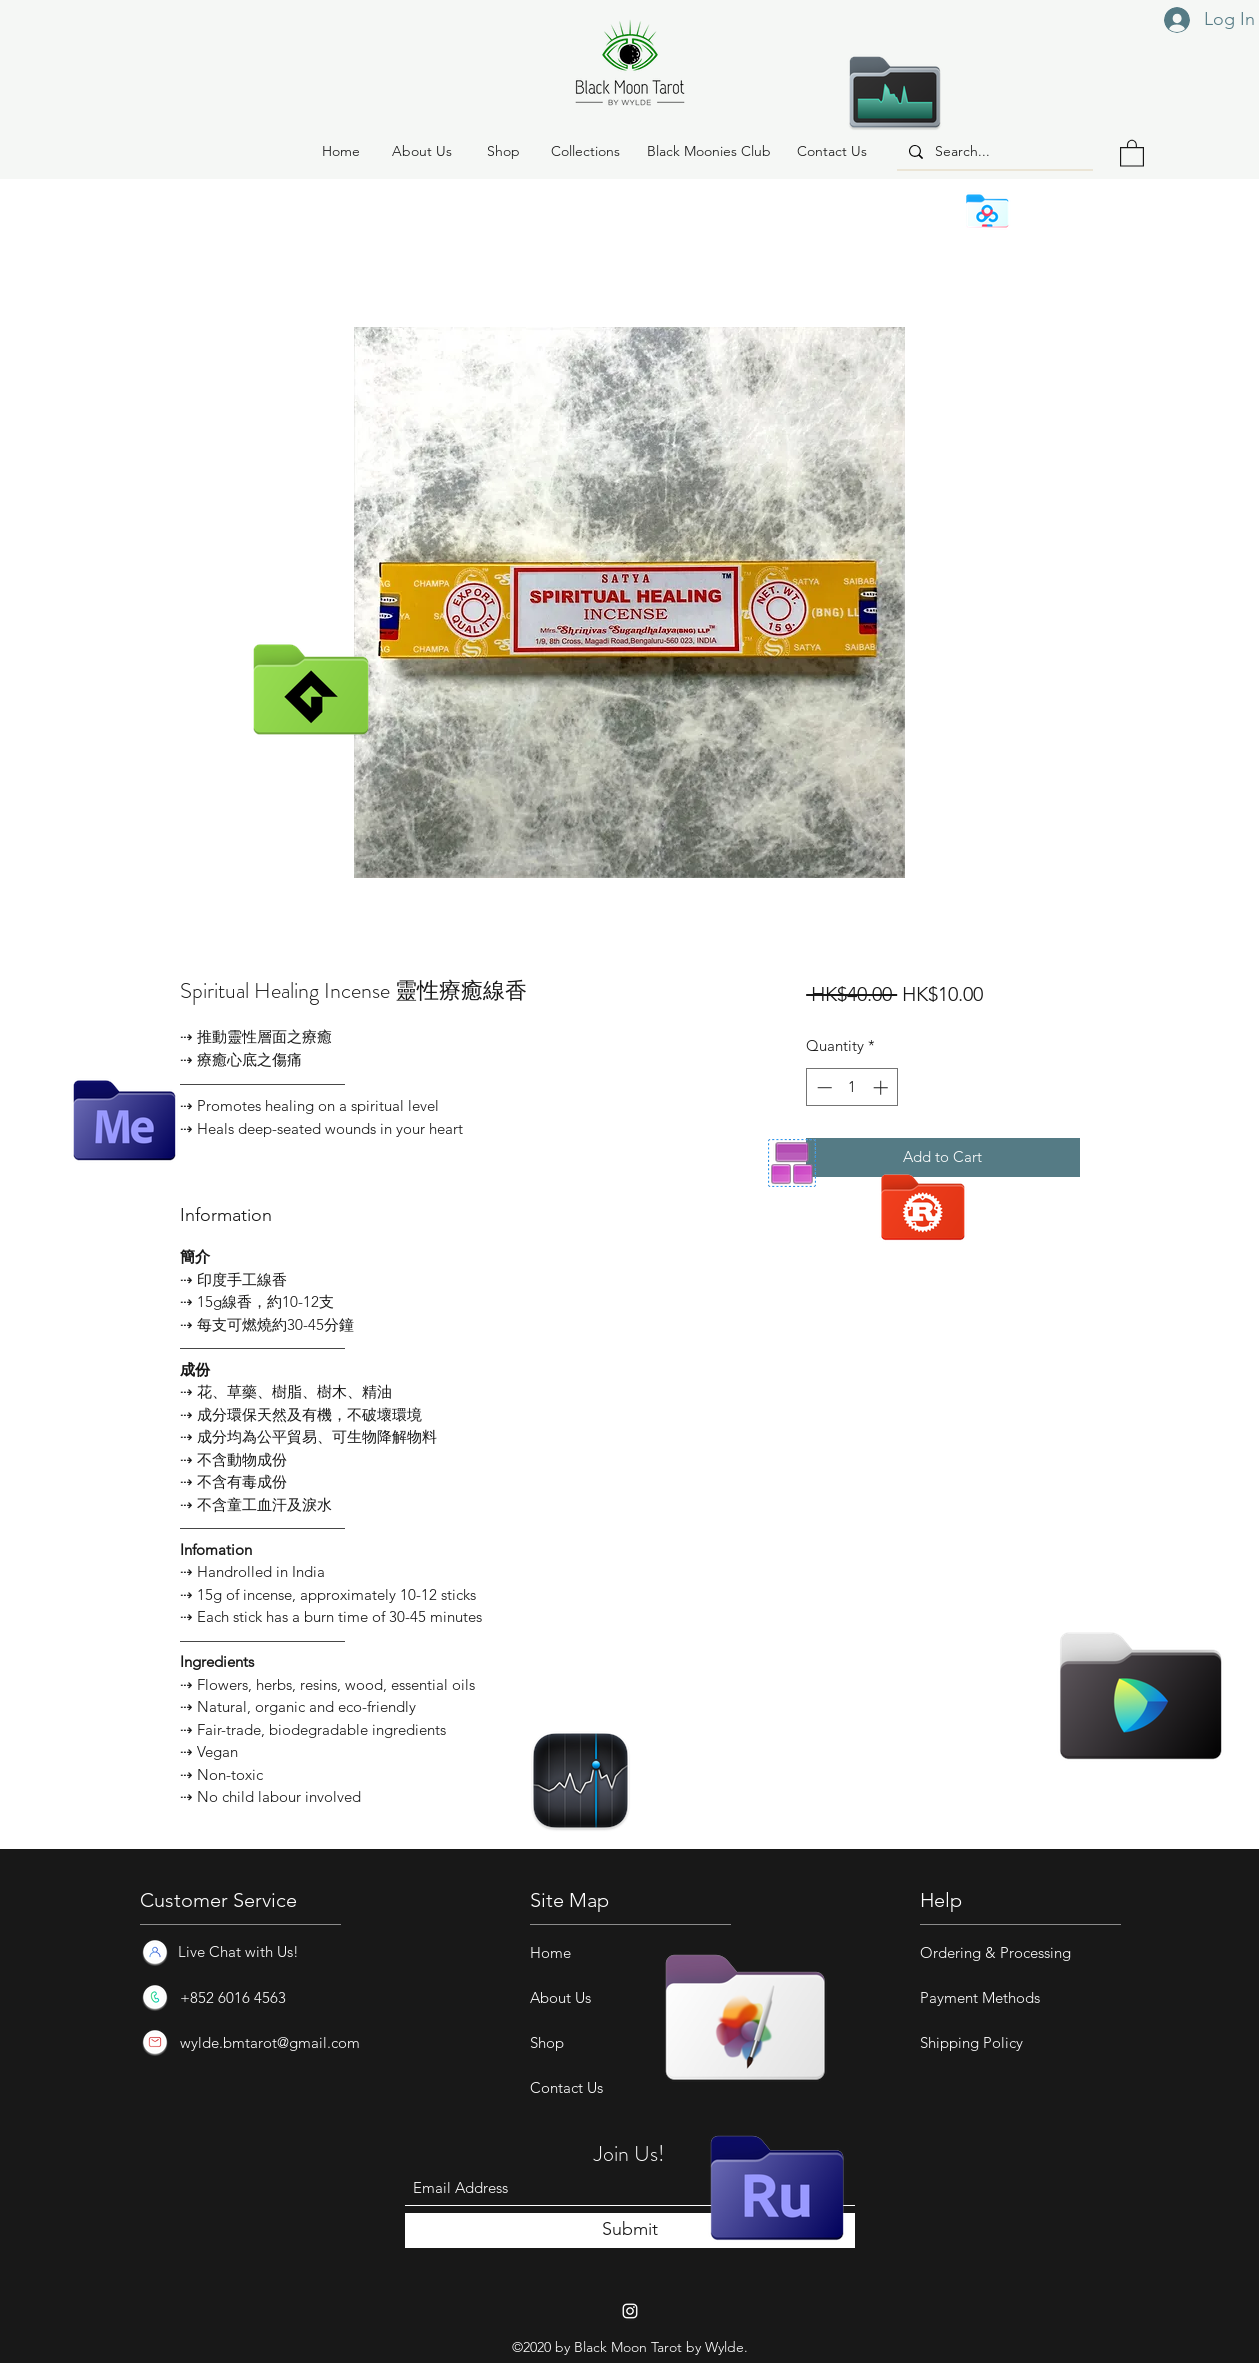  Describe the element at coordinates (792, 1163) in the screenshot. I see `select all items in the current view` at that location.